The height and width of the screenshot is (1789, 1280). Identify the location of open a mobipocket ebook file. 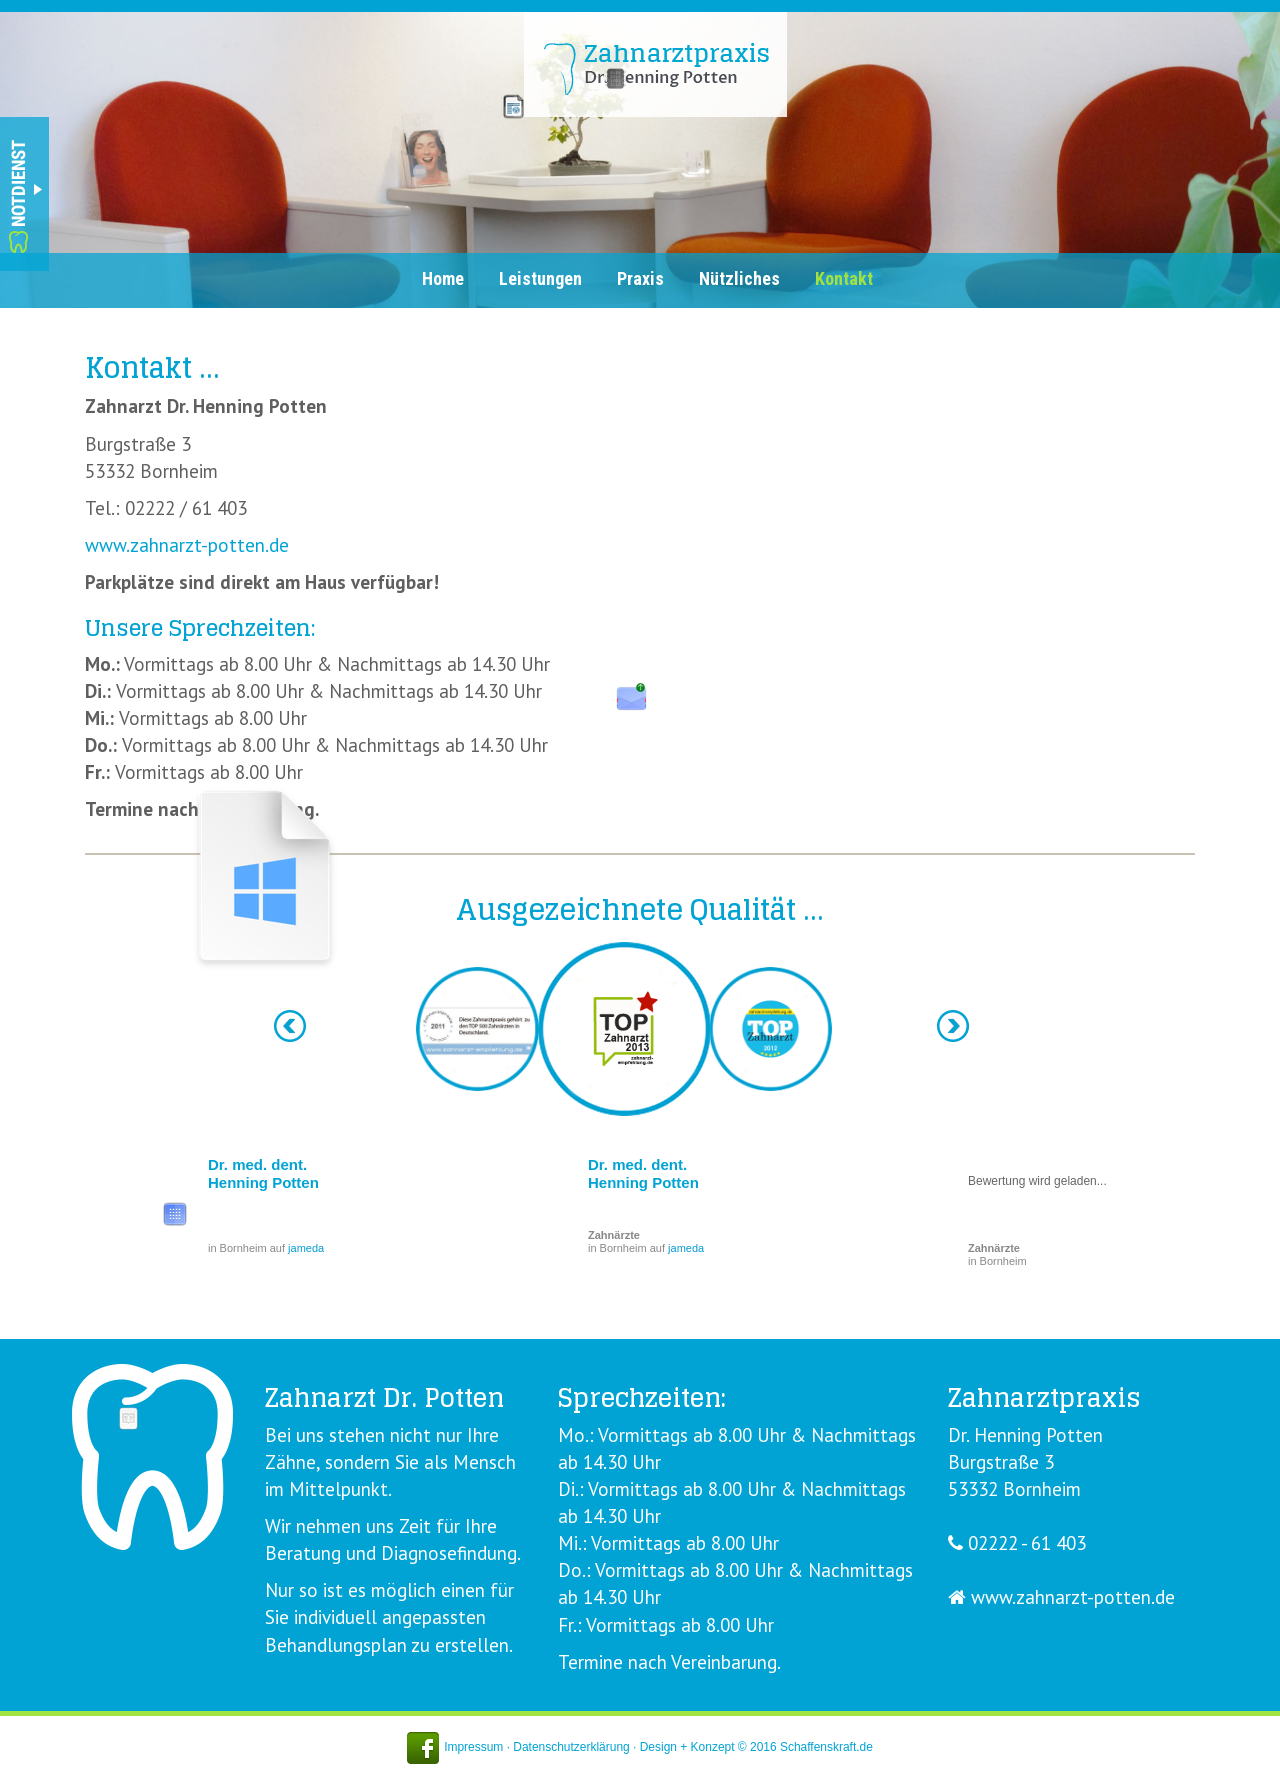
(128, 1418).